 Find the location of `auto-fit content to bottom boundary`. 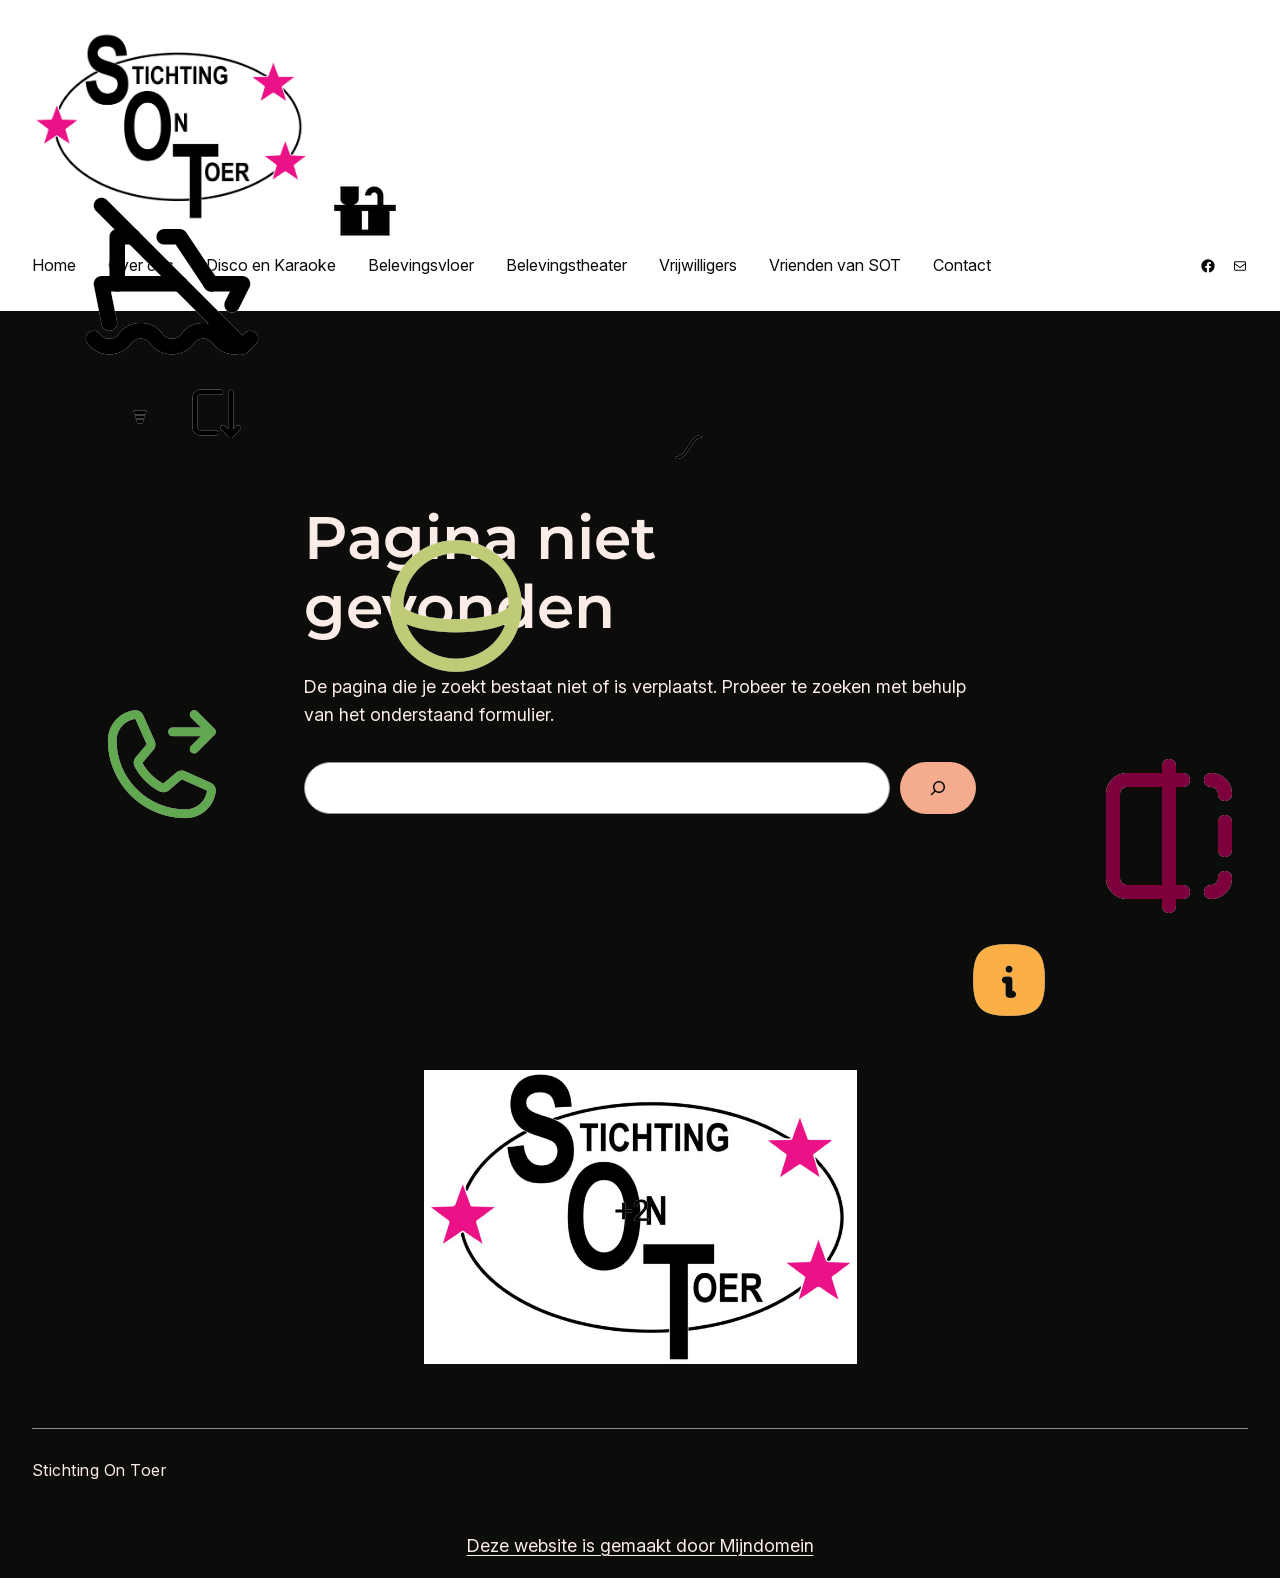

auto-fit content to bottom boundary is located at coordinates (215, 412).